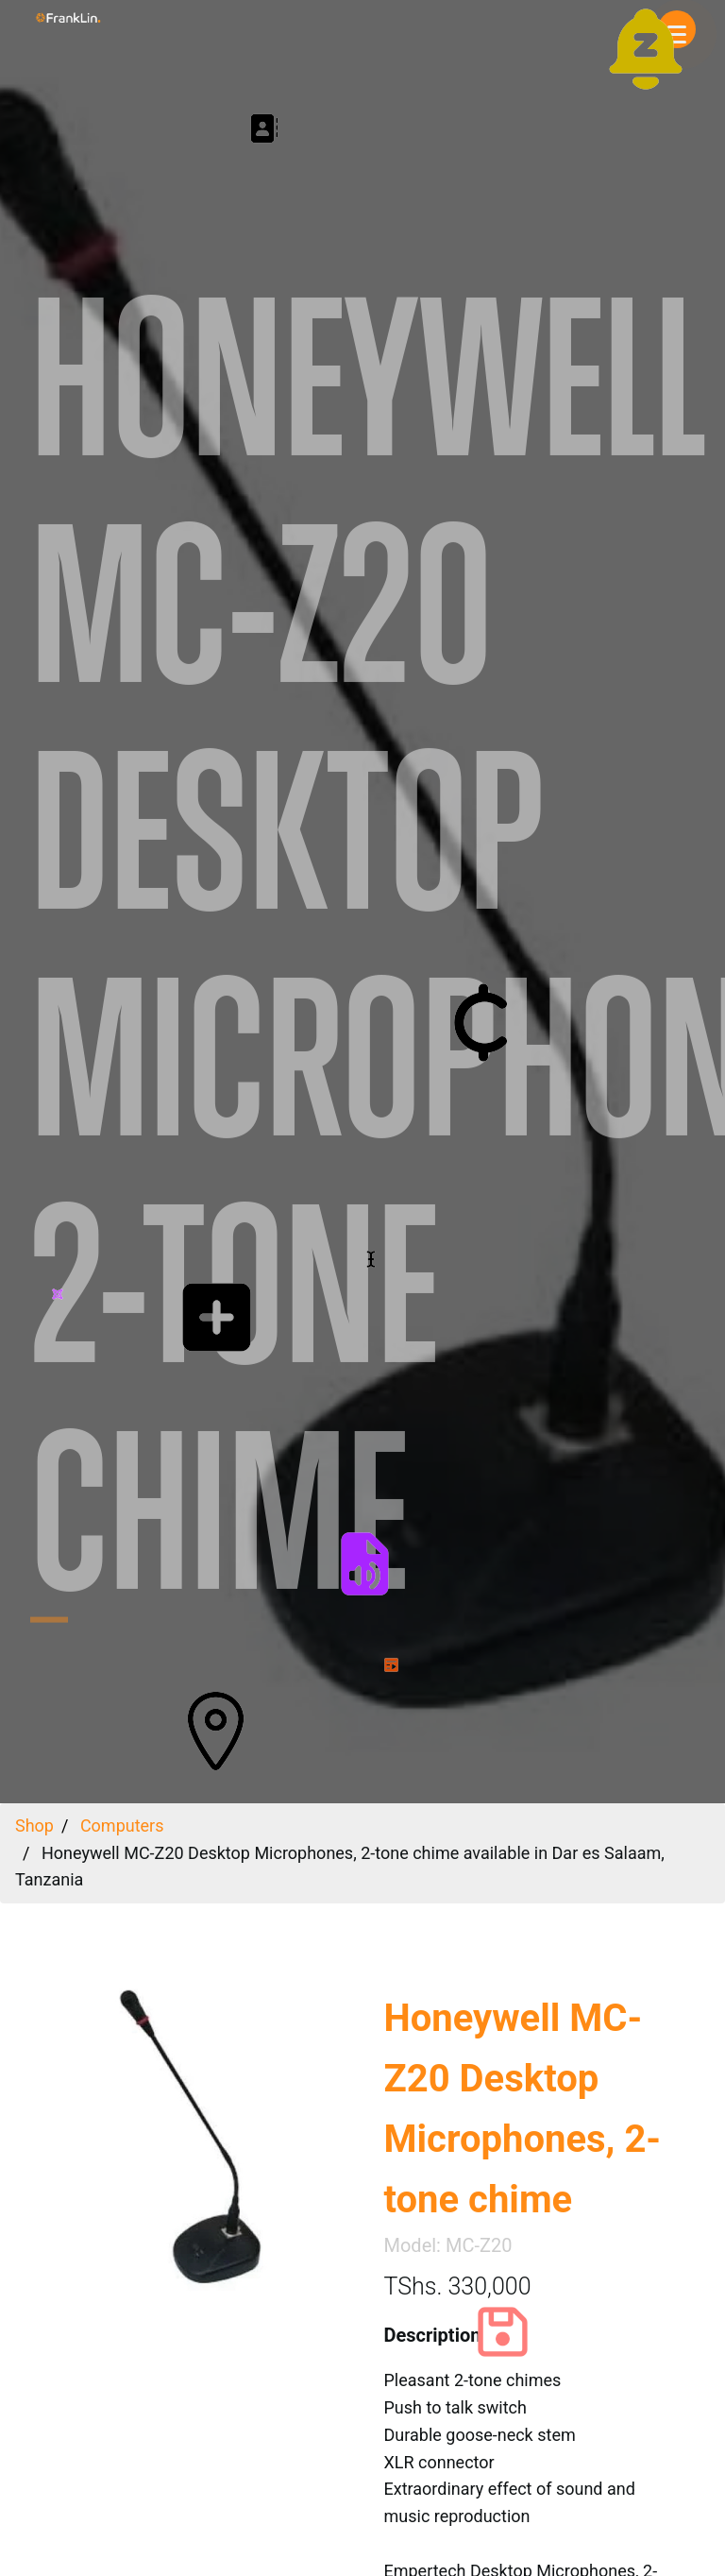 Image resolution: width=725 pixels, height=2576 pixels. What do you see at coordinates (391, 1664) in the screenshot?
I see `view media queue or playlist` at bounding box center [391, 1664].